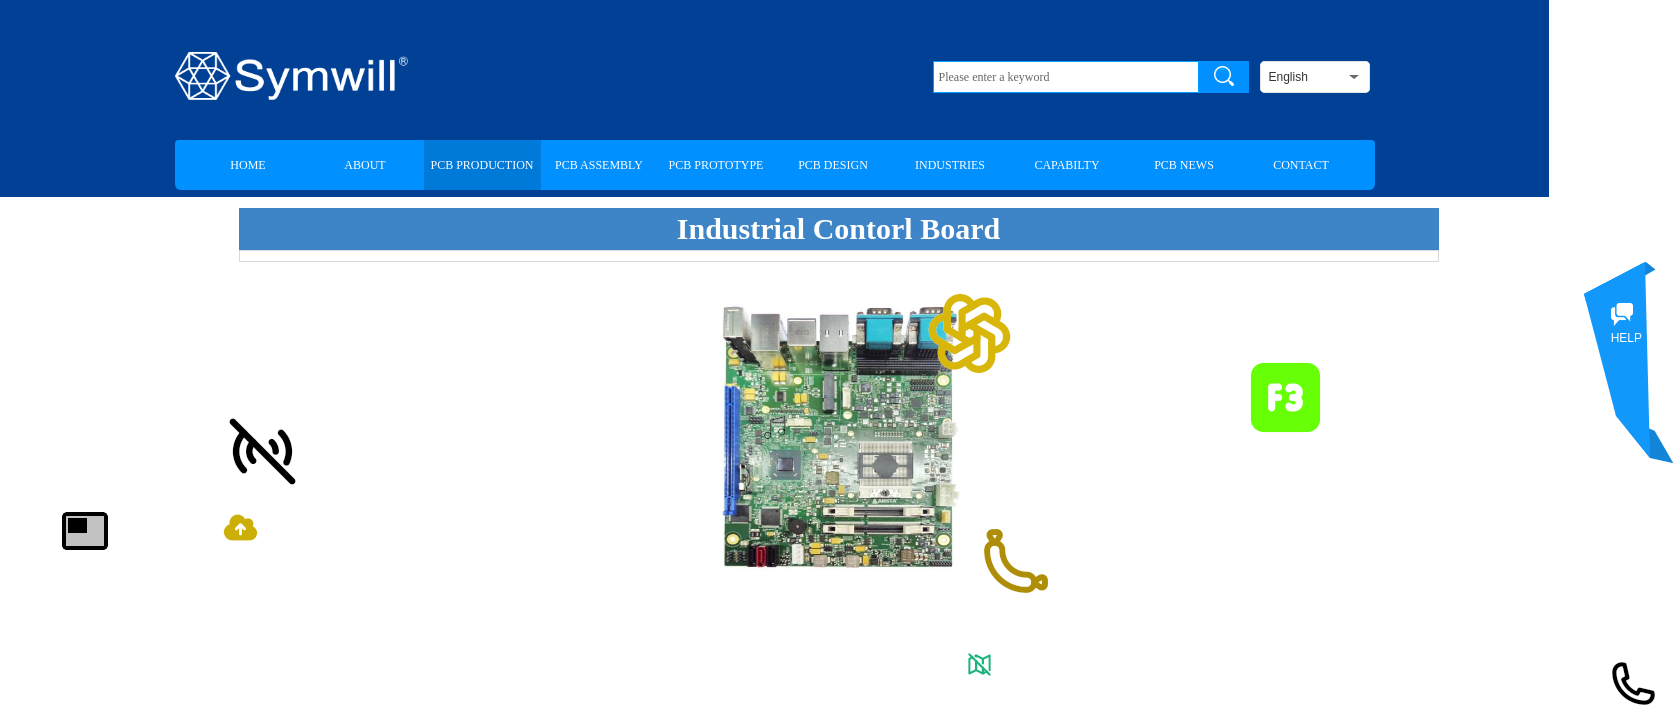 Image resolution: width=1677 pixels, height=720 pixels. Describe the element at coordinates (776, 428) in the screenshot. I see `access music or audio playback` at that location.